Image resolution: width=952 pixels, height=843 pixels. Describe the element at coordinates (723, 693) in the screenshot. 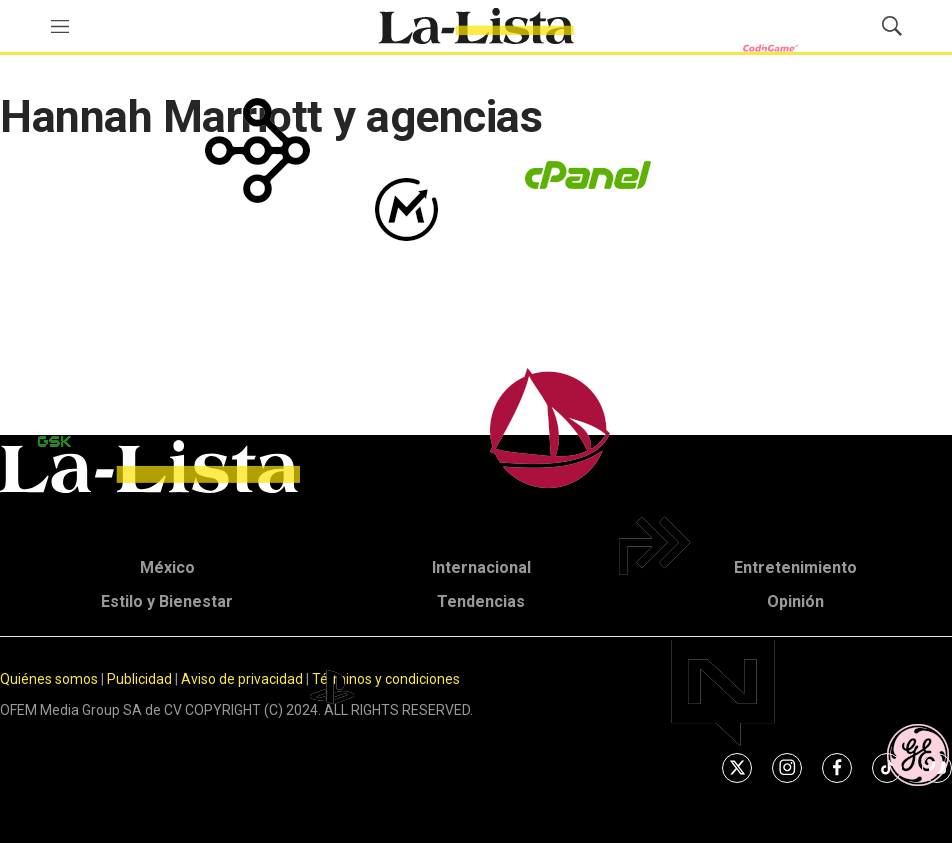

I see `NATS.io messaging system logo` at that location.